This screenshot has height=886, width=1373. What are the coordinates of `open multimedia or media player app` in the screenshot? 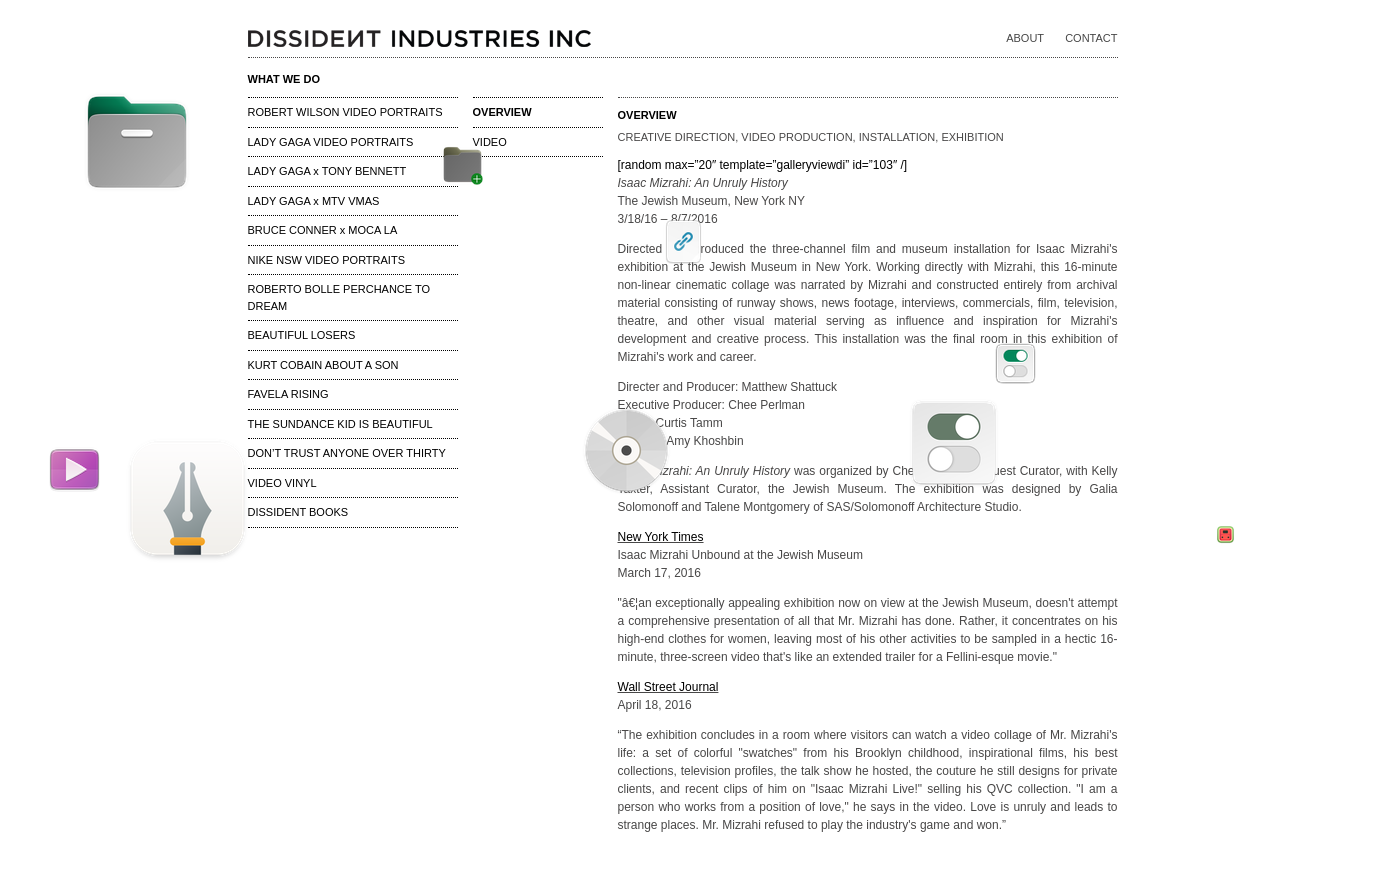 It's located at (74, 469).